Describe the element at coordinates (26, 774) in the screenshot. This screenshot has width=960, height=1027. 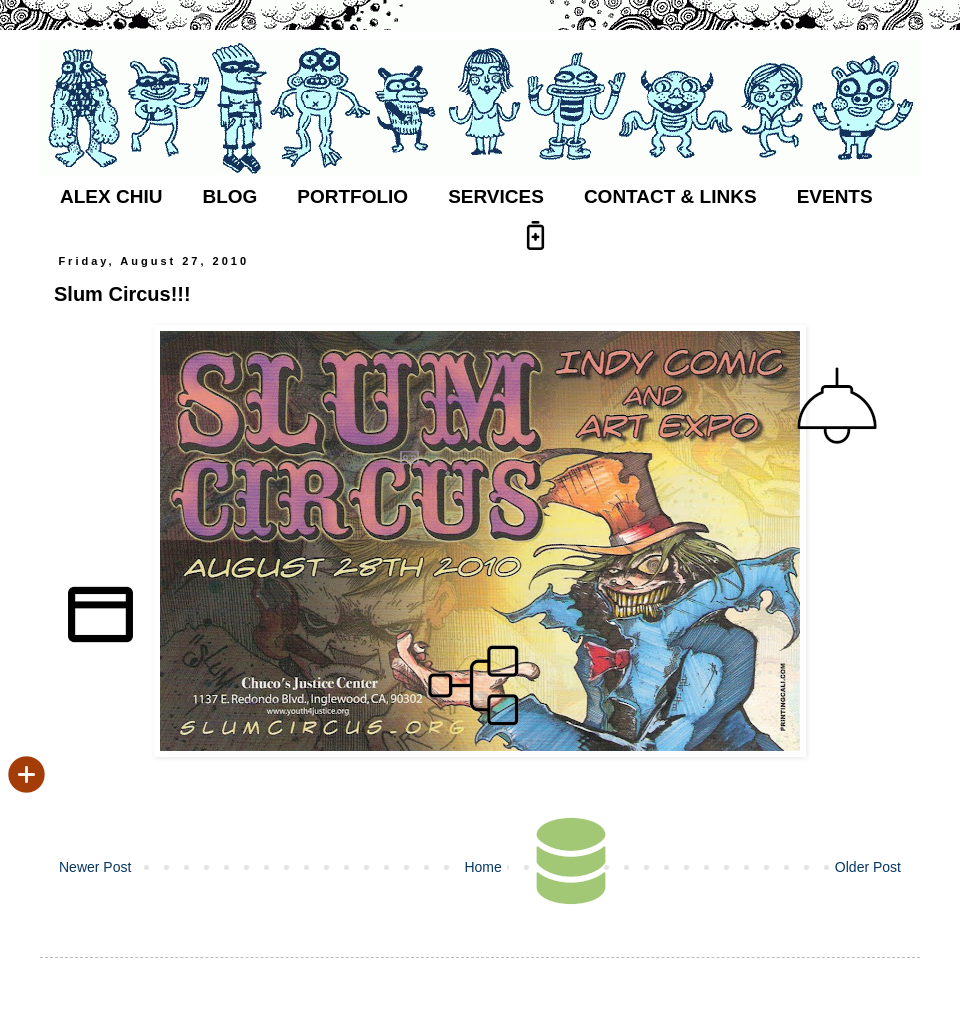
I see `add a new item` at that location.